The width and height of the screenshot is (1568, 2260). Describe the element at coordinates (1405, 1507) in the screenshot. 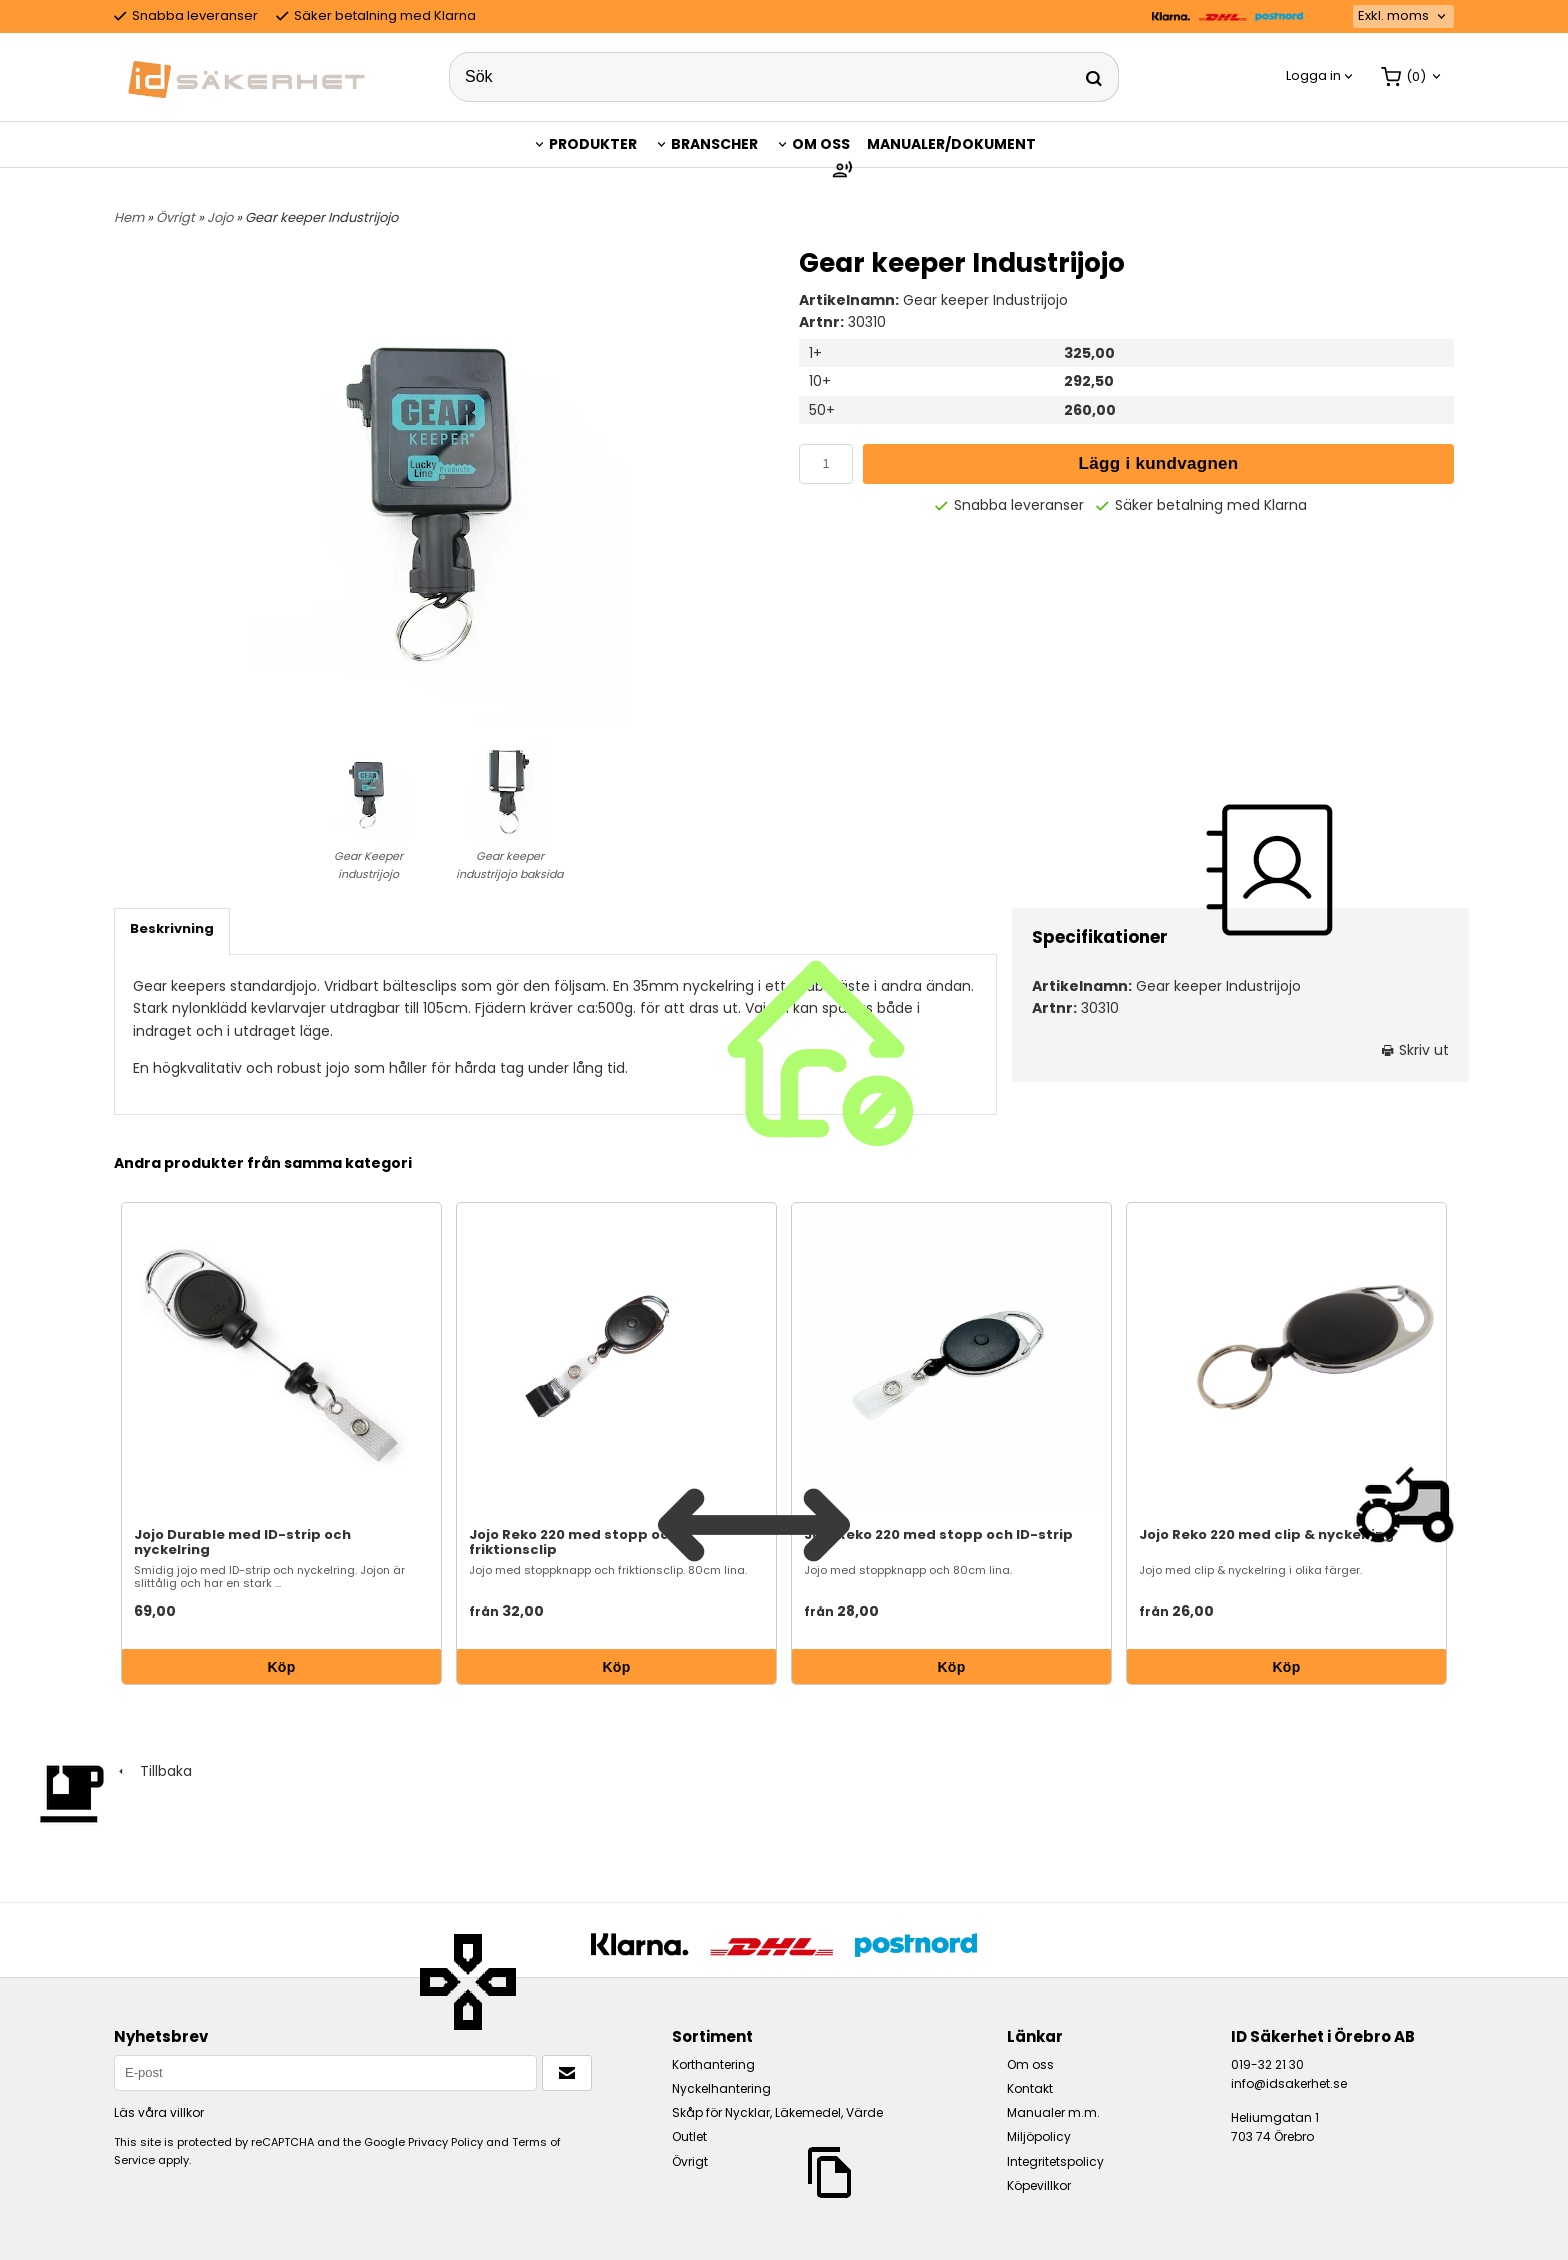

I see `access agricultural or farming features` at that location.